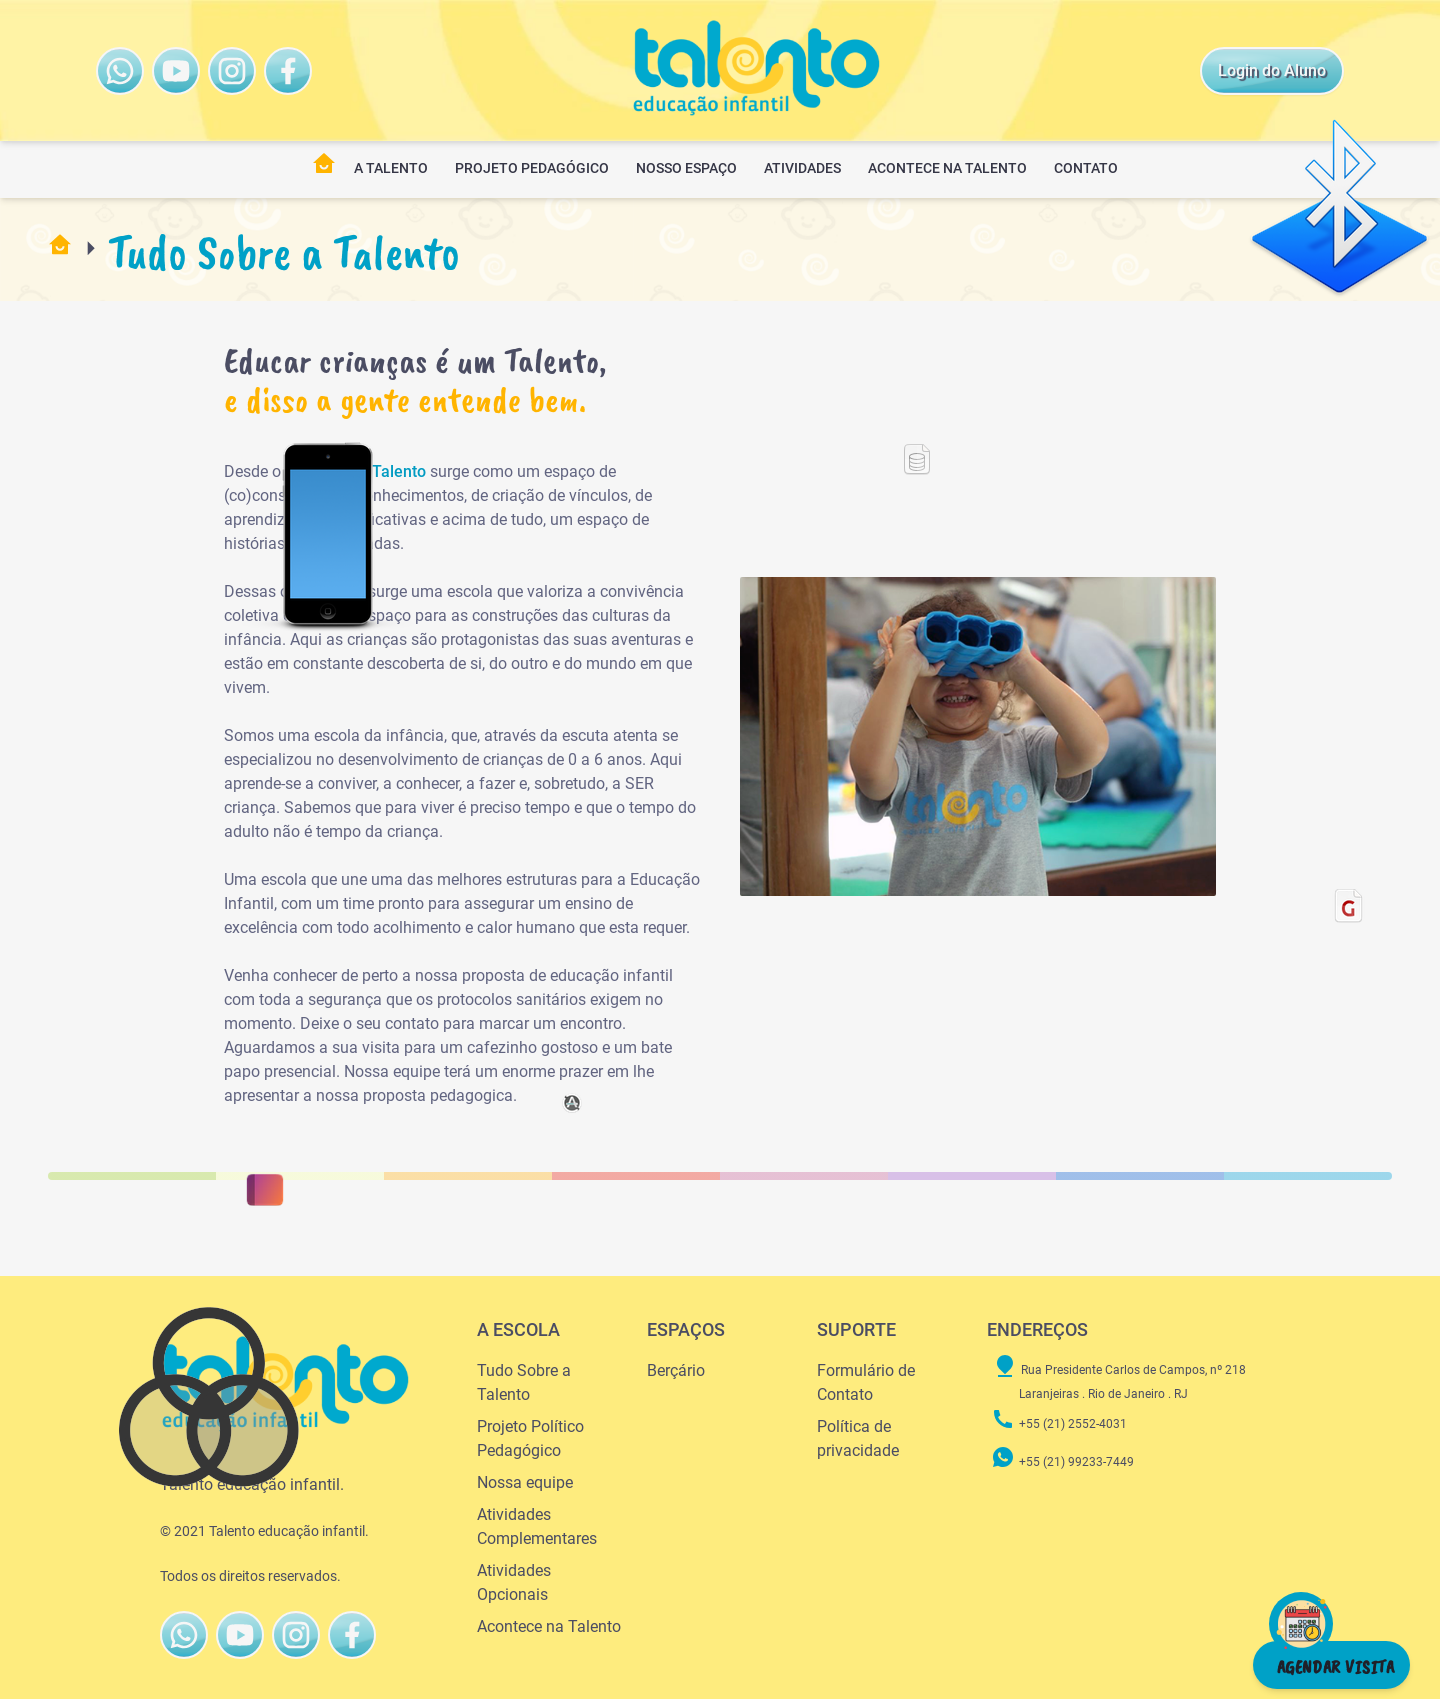 The width and height of the screenshot is (1440, 1699). Describe the element at coordinates (1348, 905) in the screenshot. I see `a g-code file for 3D printing or CNC machining` at that location.